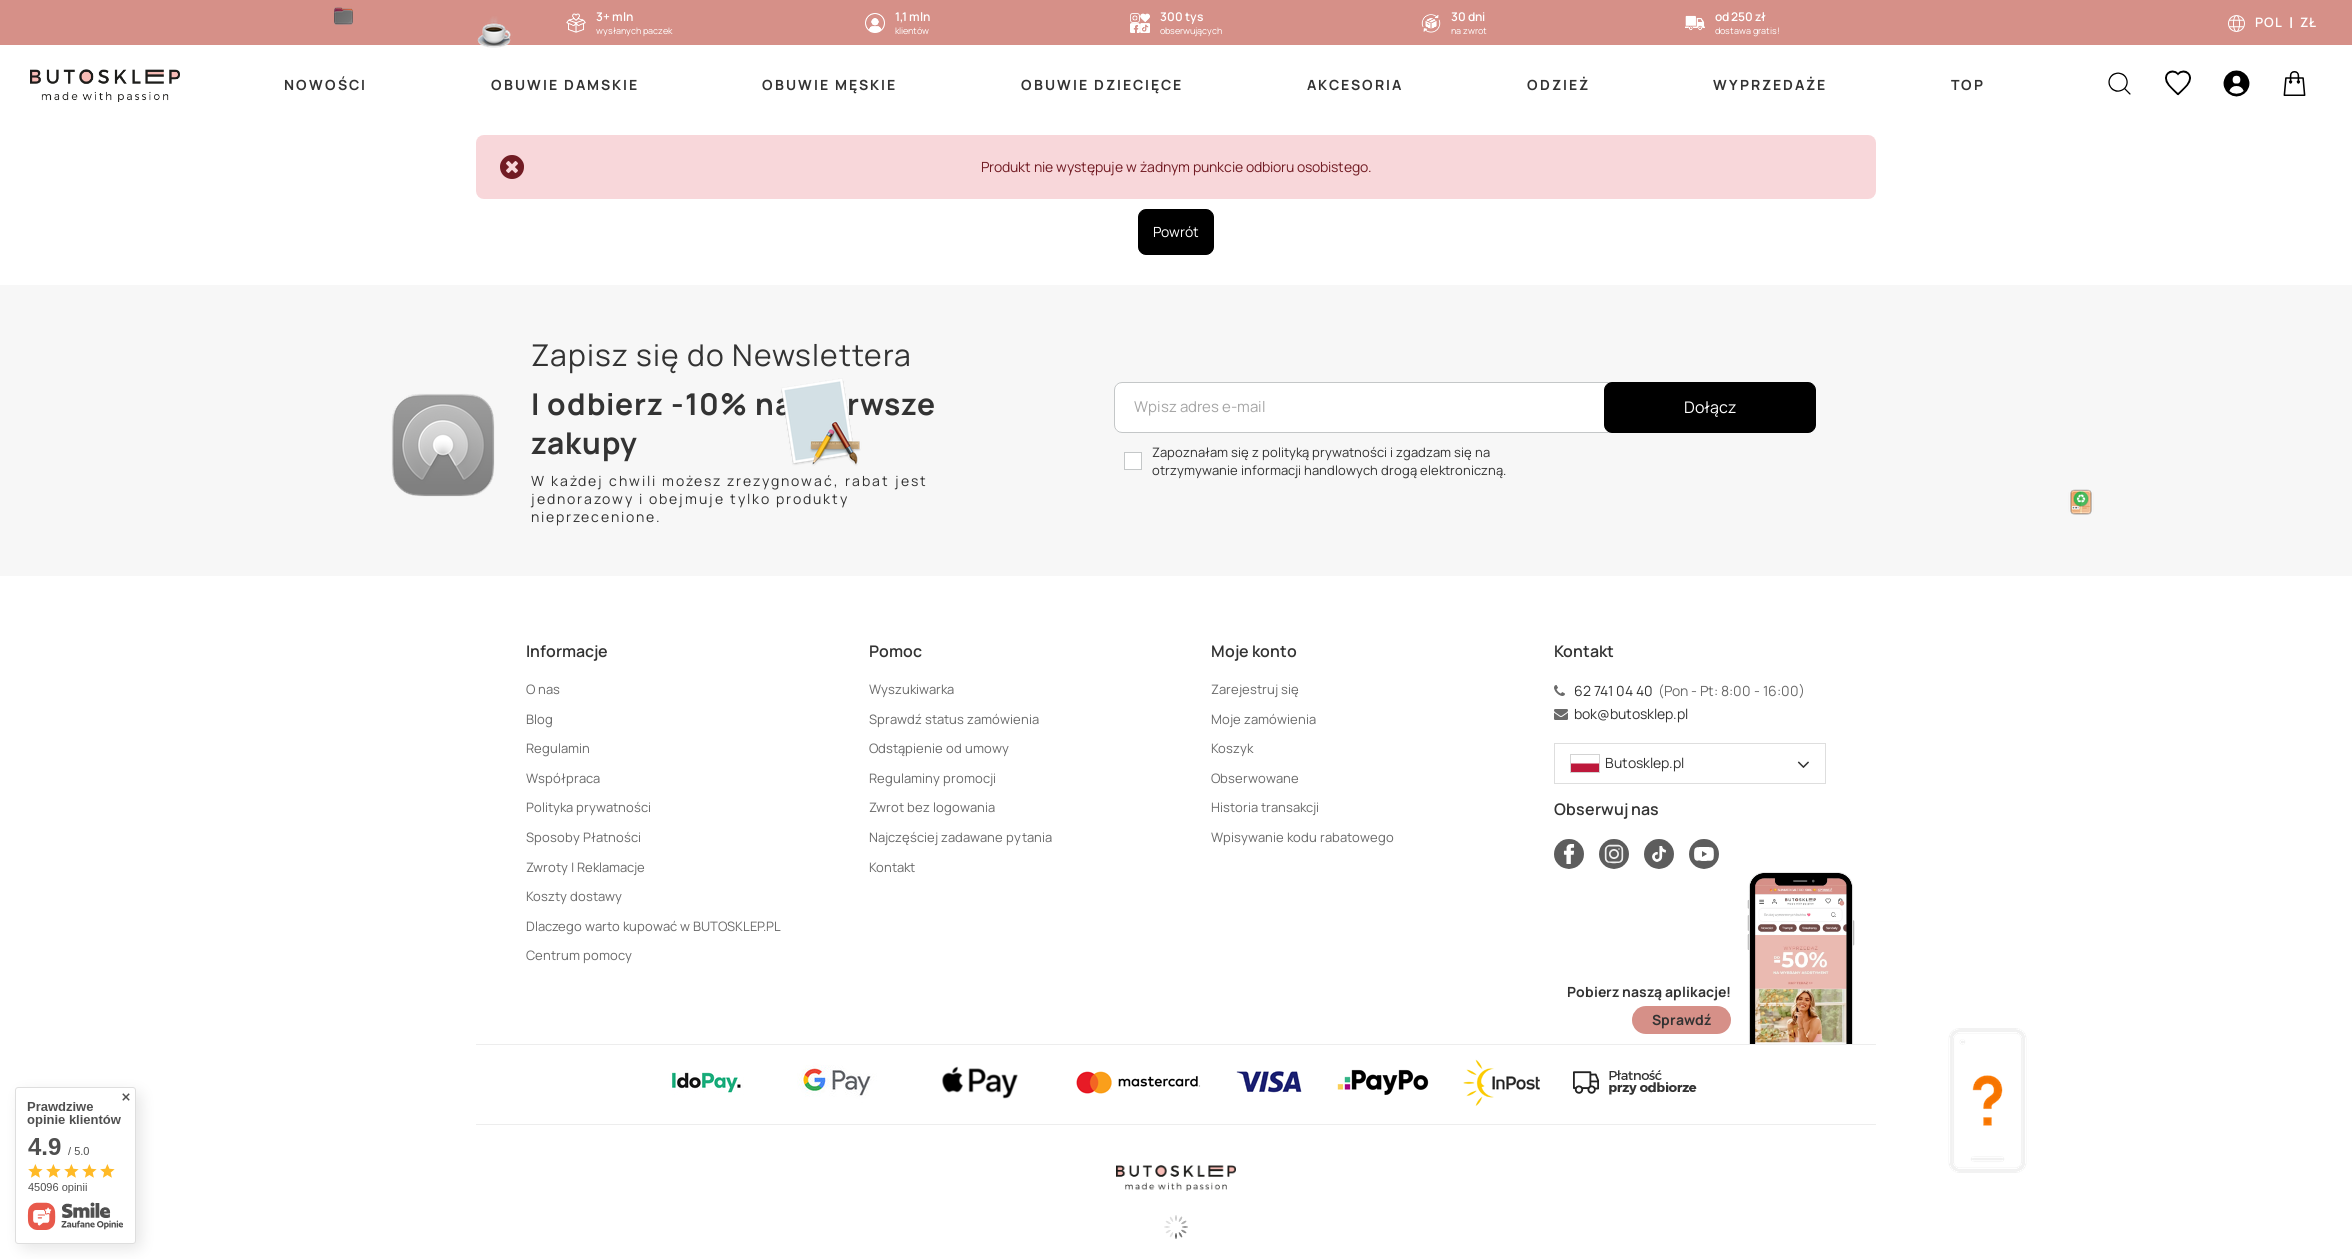 Image resolution: width=2352 pixels, height=1259 pixels. Describe the element at coordinates (494, 35) in the screenshot. I see `launch java application` at that location.